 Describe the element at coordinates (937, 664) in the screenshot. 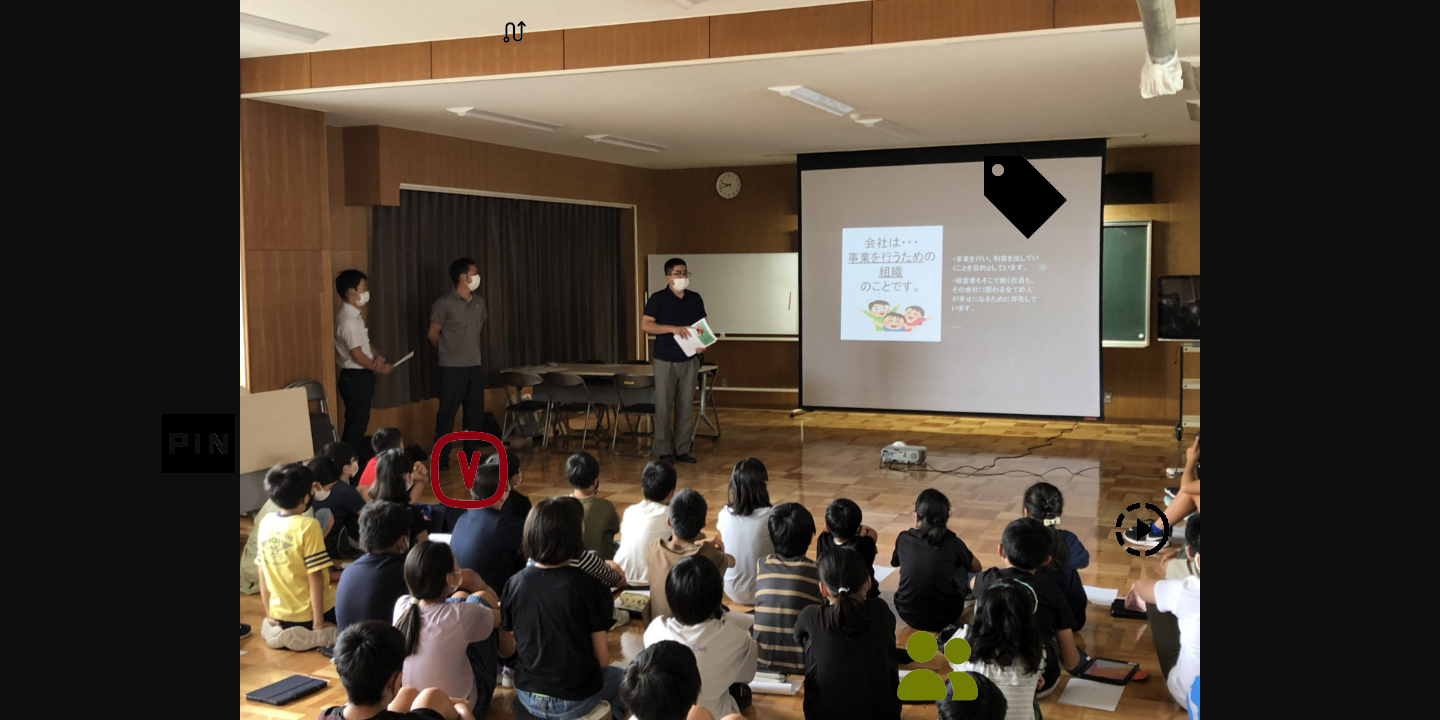

I see `view your friends list` at that location.